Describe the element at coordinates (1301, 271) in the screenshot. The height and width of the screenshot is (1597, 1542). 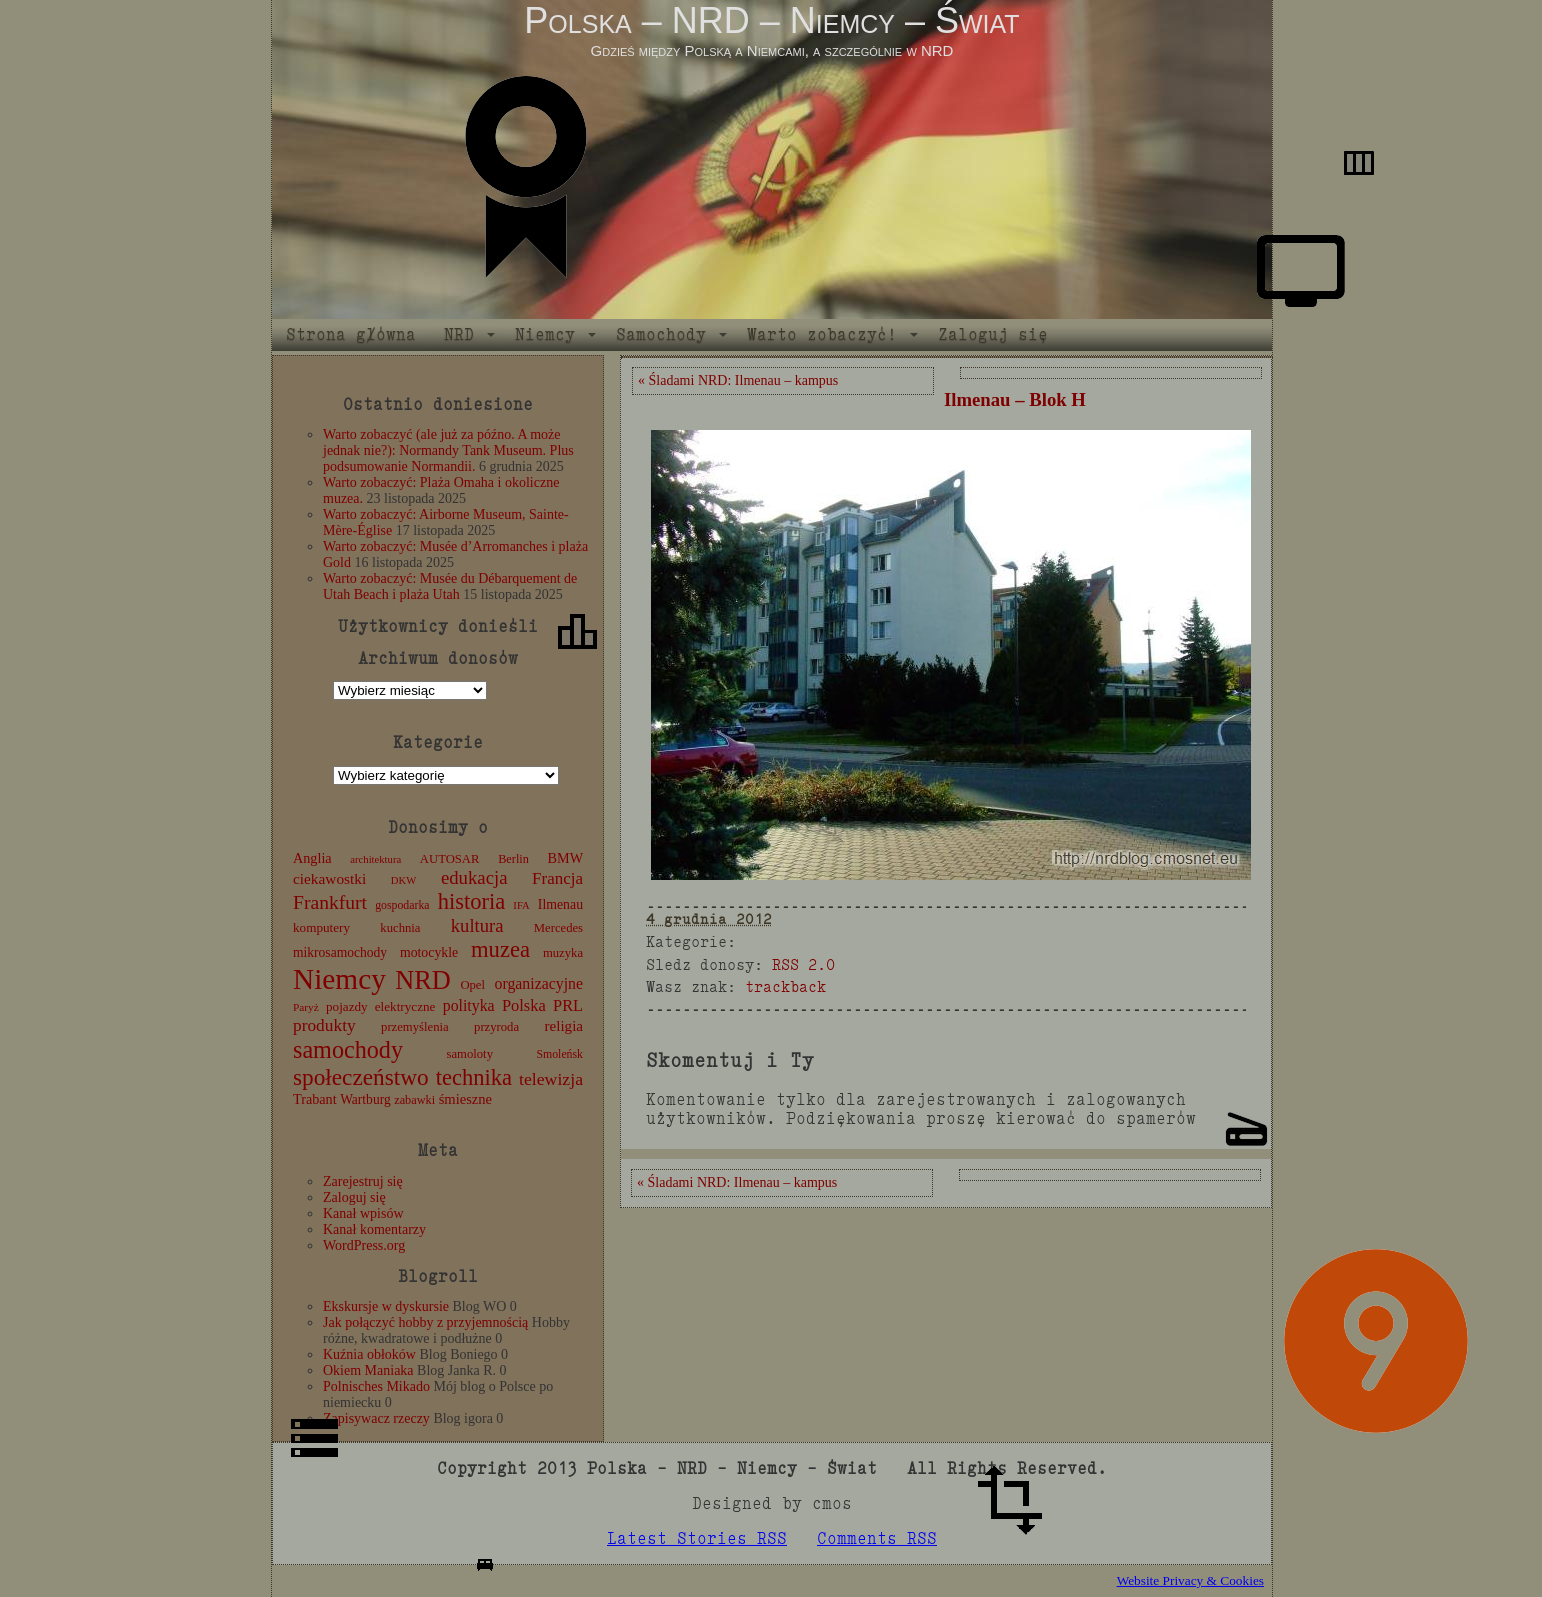
I see `access personal video or screen sharing` at that location.